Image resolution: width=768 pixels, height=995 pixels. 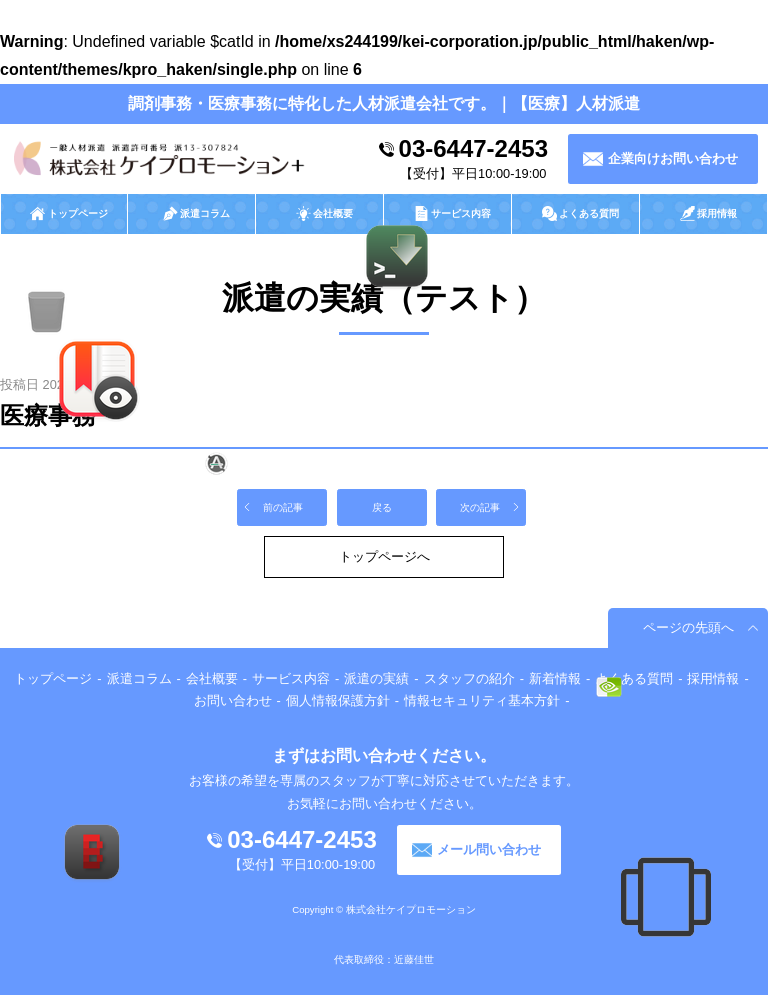 What do you see at coordinates (97, 379) in the screenshot?
I see `open calibre e-book management app` at bounding box center [97, 379].